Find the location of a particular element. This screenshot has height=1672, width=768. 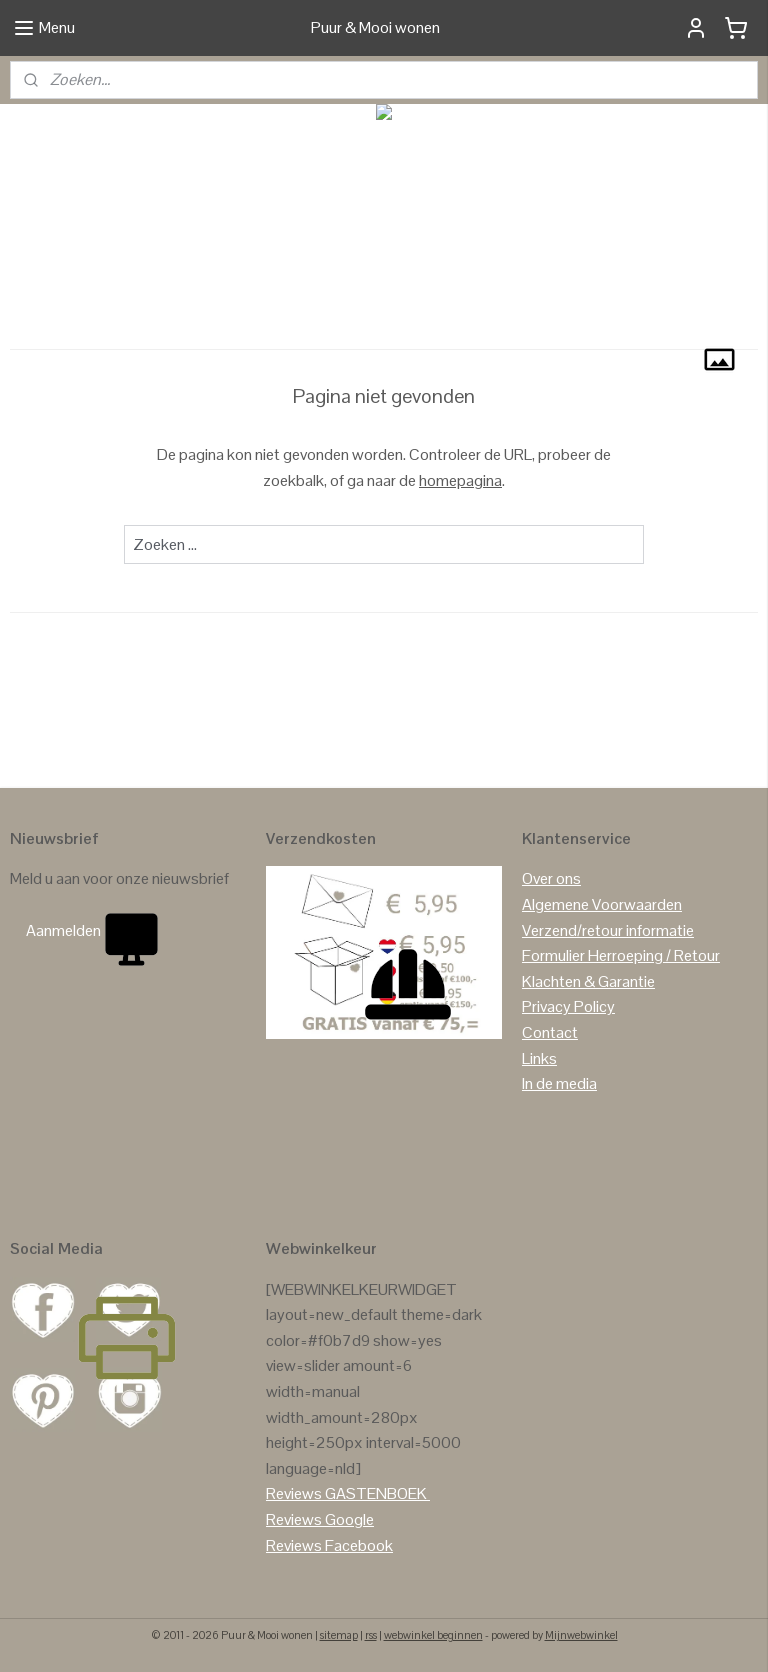

view panorama or wide-angle photo is located at coordinates (719, 359).